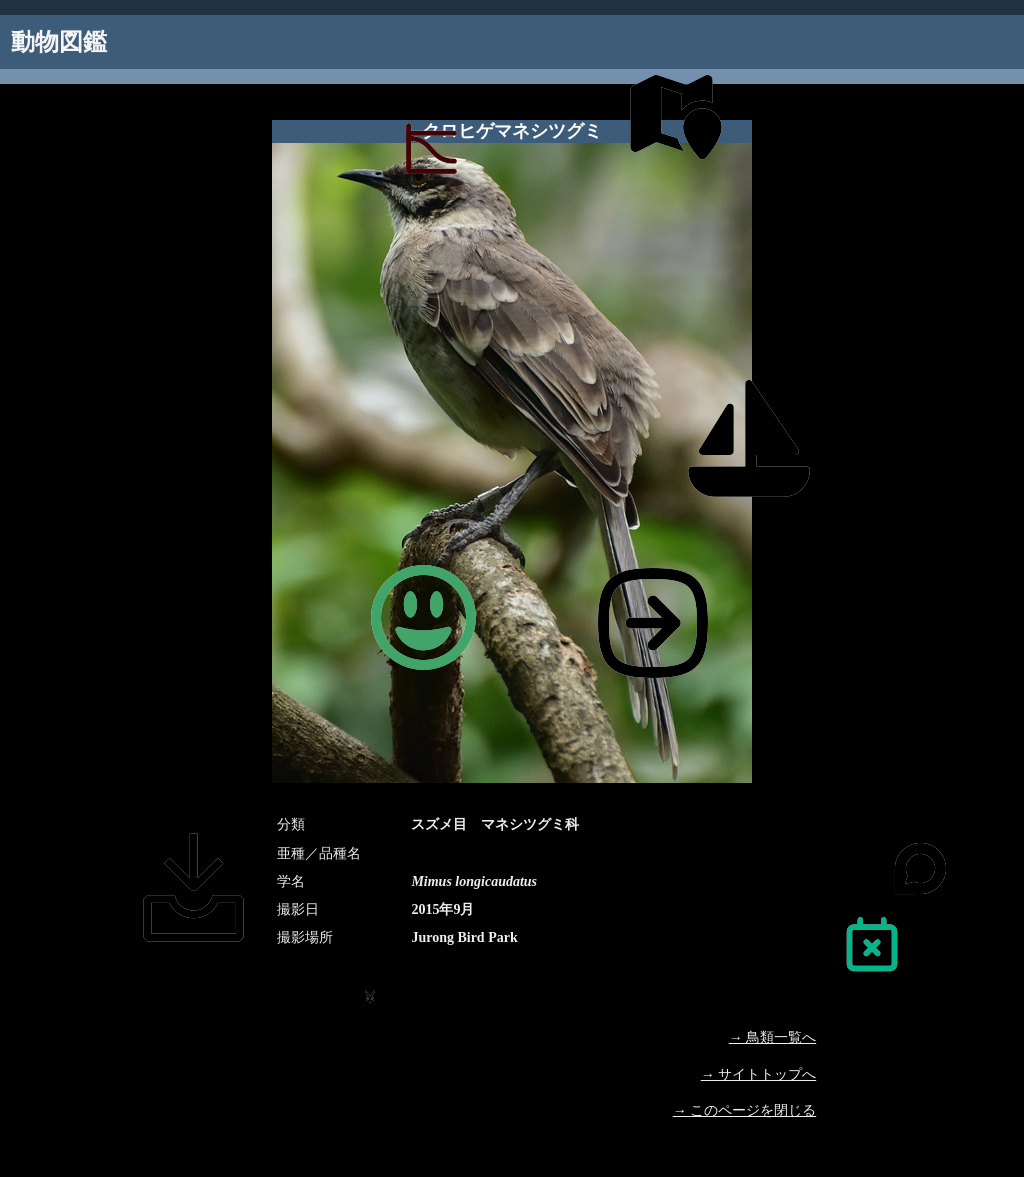  I want to click on navigate to sailing or boating features, so click(749, 436).